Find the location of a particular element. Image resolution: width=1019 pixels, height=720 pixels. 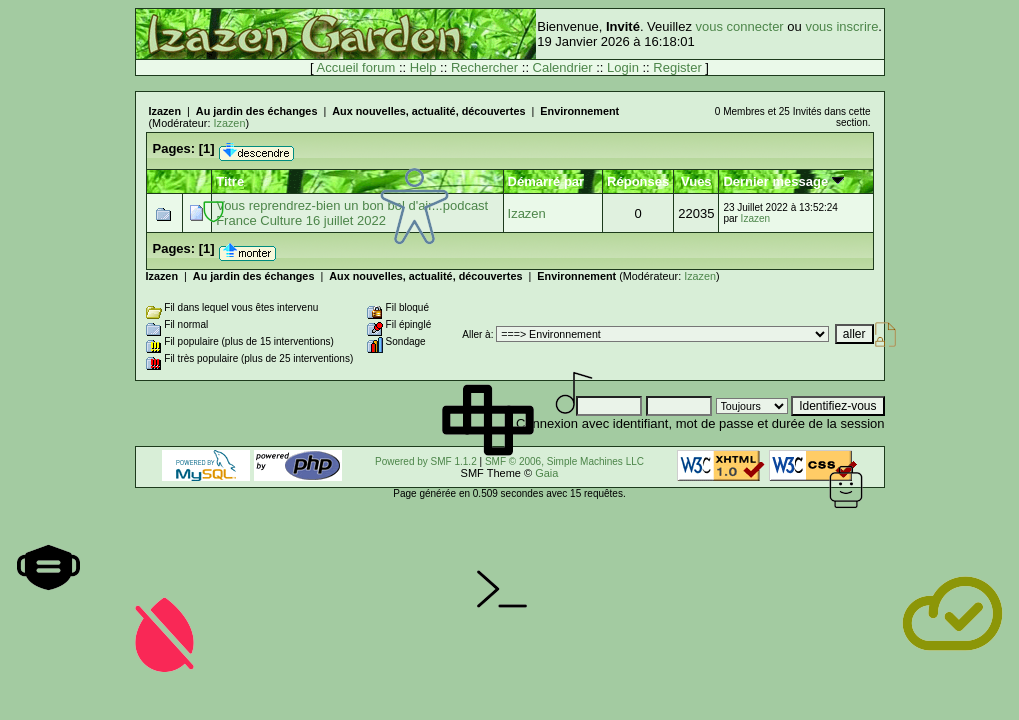

open the command line terminal is located at coordinates (502, 589).